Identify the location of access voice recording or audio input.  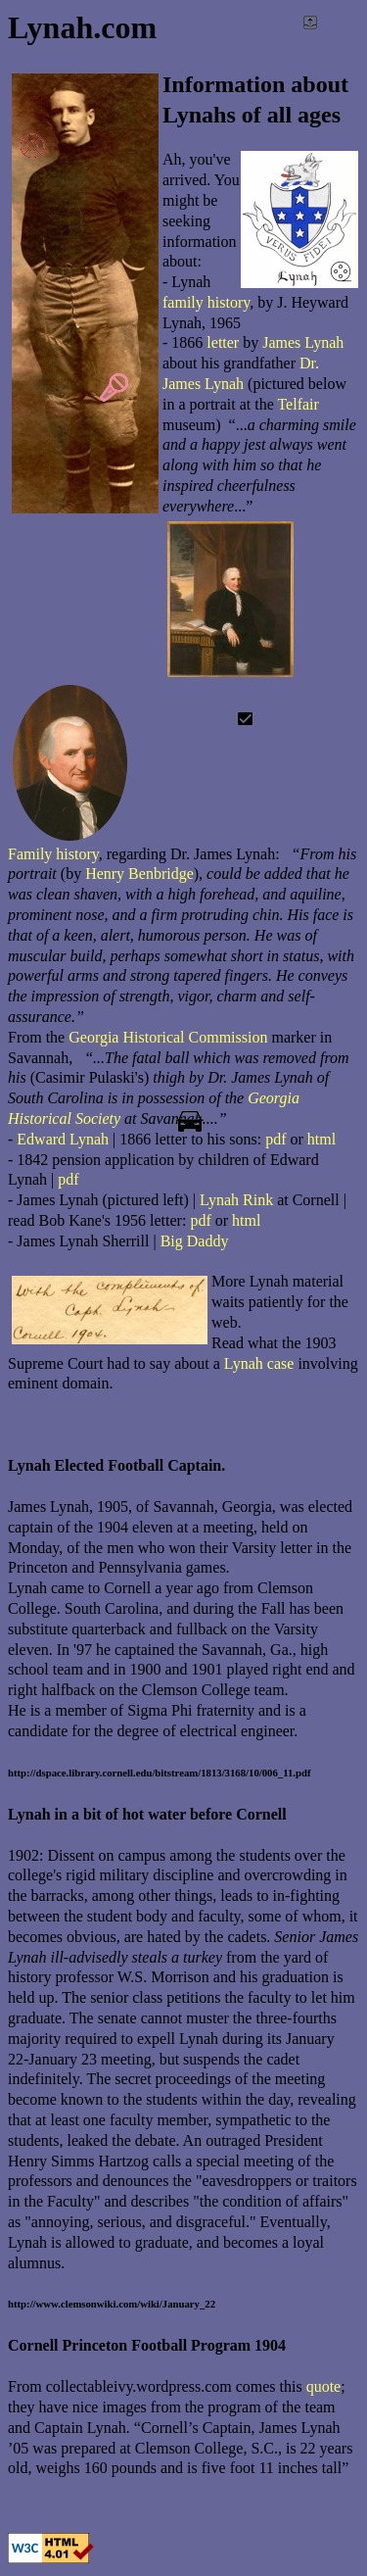
(114, 388).